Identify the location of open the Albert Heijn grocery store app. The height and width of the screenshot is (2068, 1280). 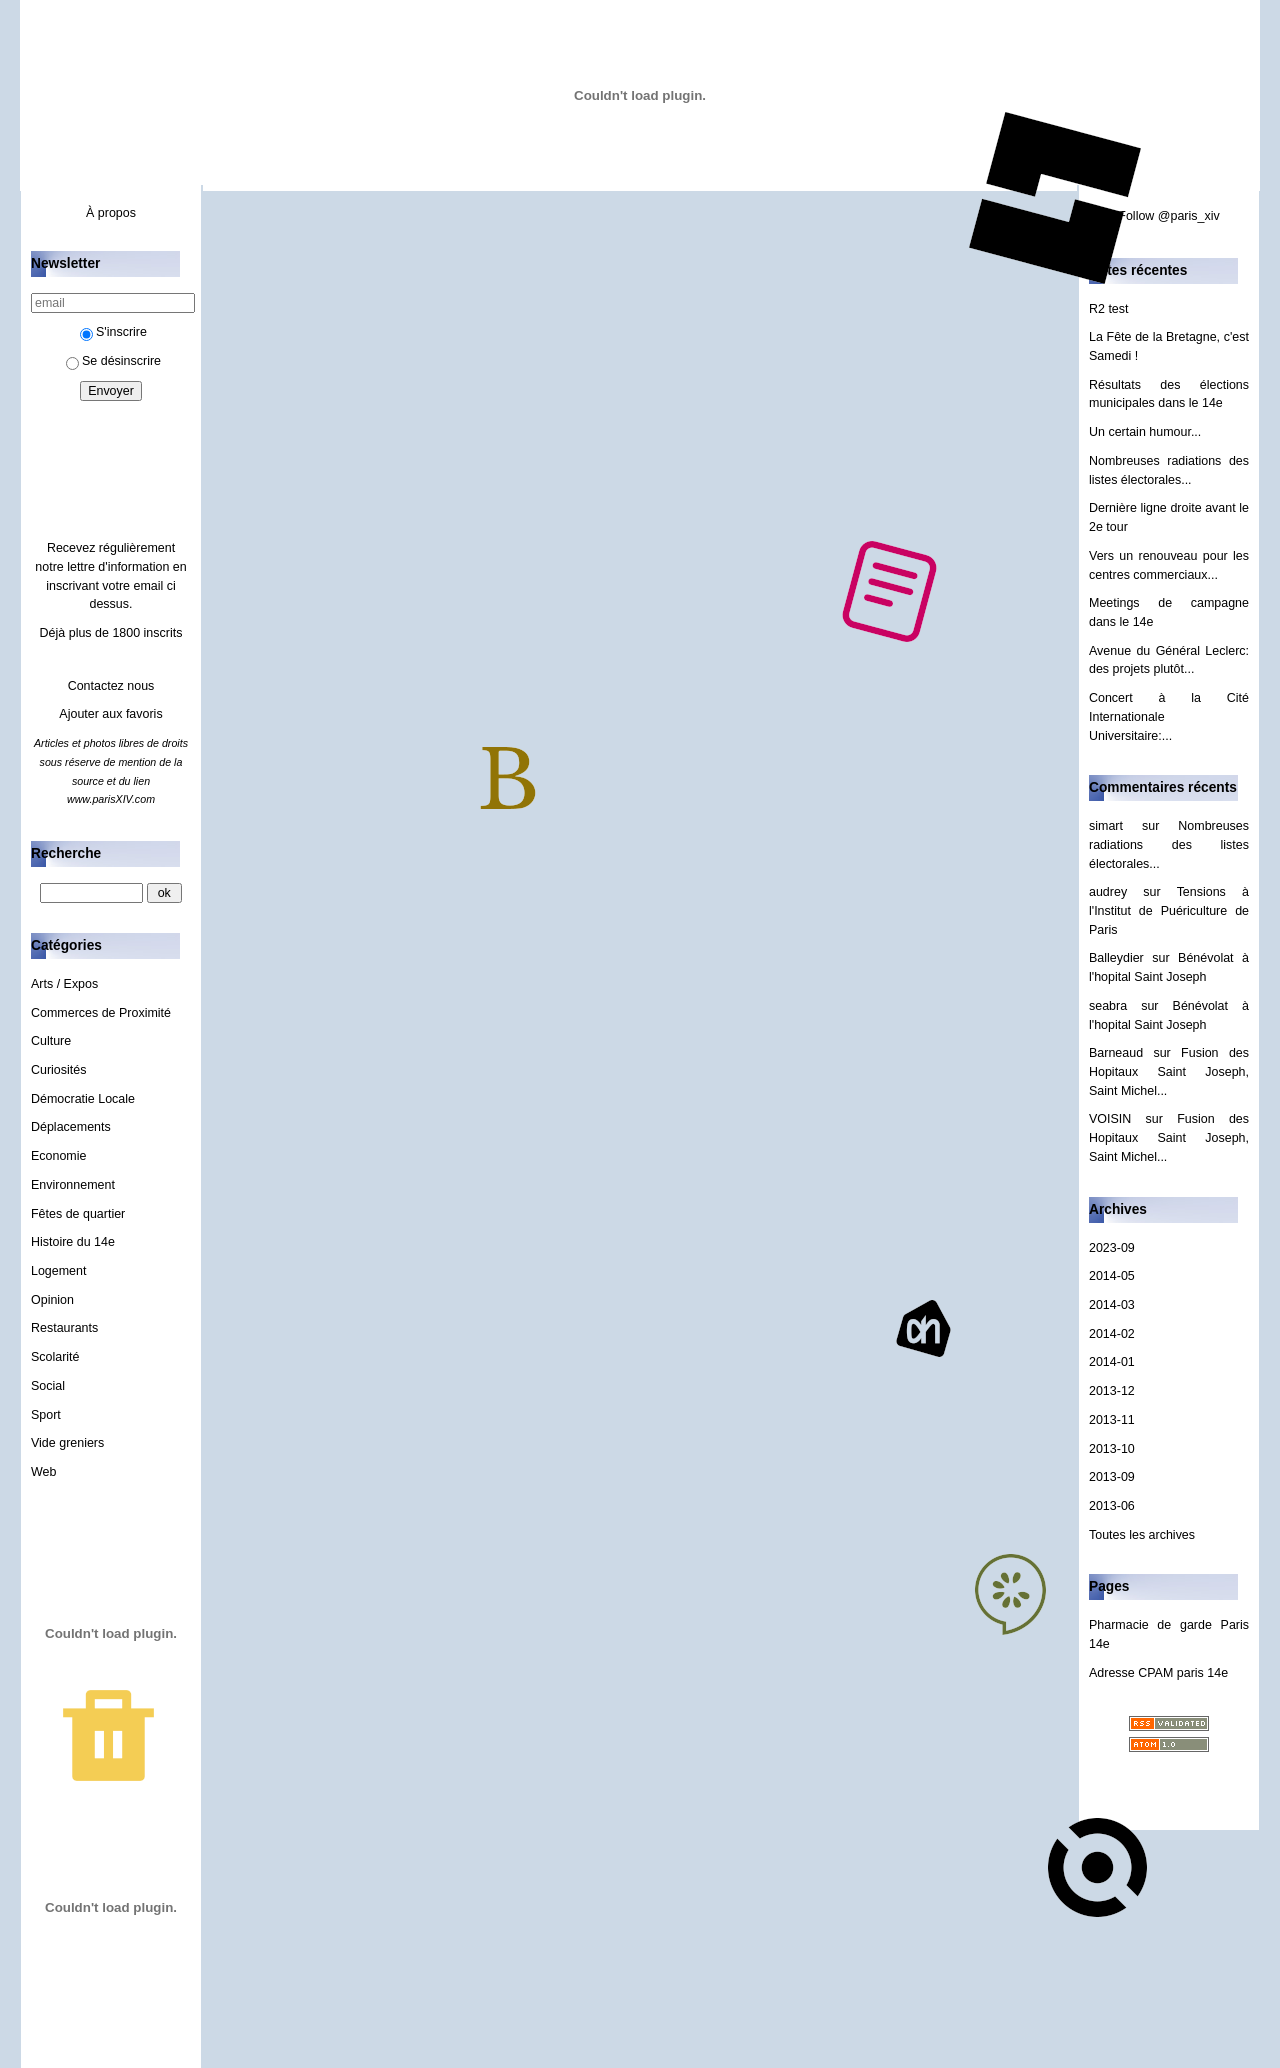
(923, 1328).